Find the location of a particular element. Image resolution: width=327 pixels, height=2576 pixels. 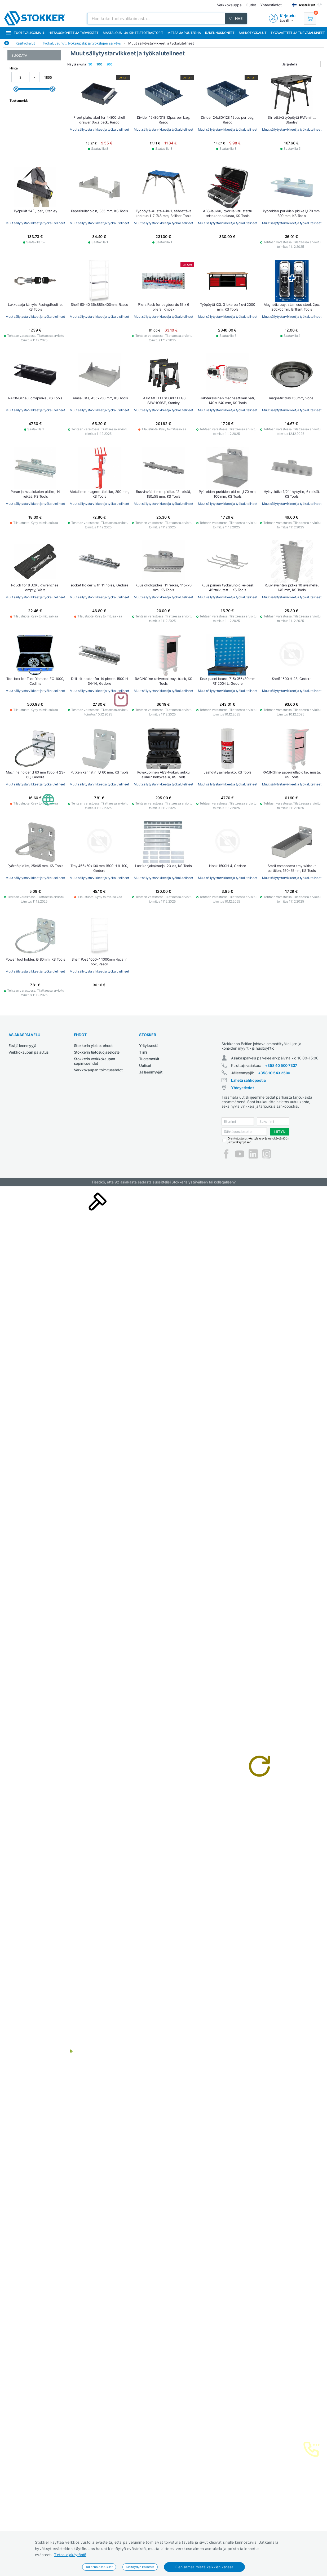

open huawei appgallery store is located at coordinates (121, 699).